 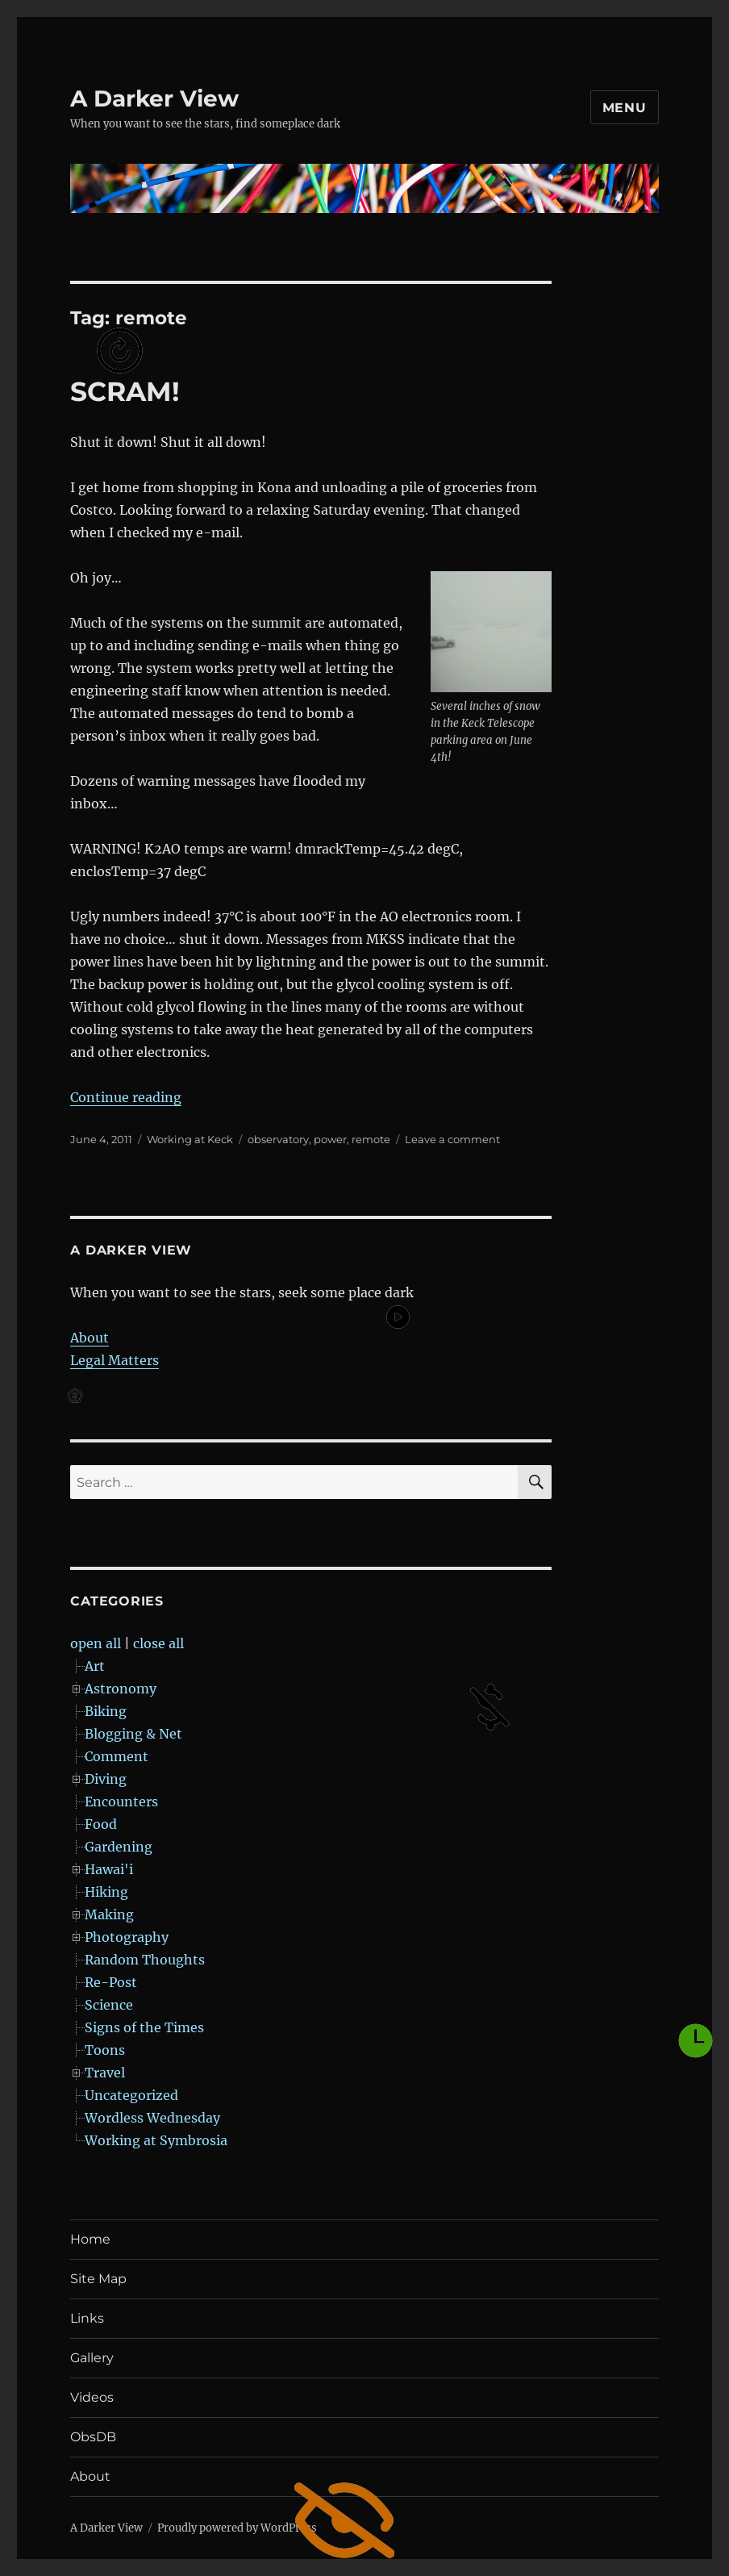 I want to click on view time or clock settings, so click(x=695, y=2040).